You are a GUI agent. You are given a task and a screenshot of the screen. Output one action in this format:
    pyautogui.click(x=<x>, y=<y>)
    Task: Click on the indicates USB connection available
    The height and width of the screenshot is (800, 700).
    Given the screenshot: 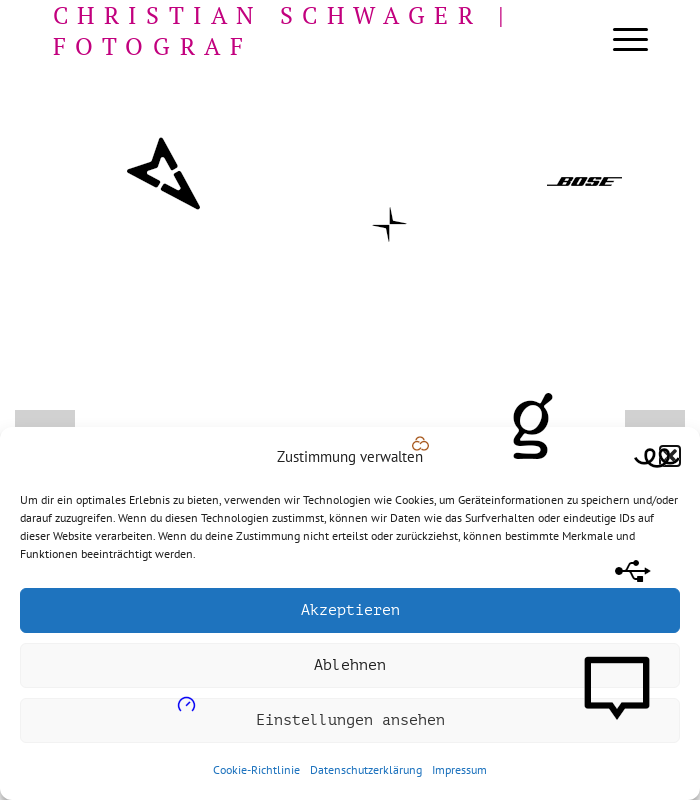 What is the action you would take?
    pyautogui.click(x=633, y=571)
    